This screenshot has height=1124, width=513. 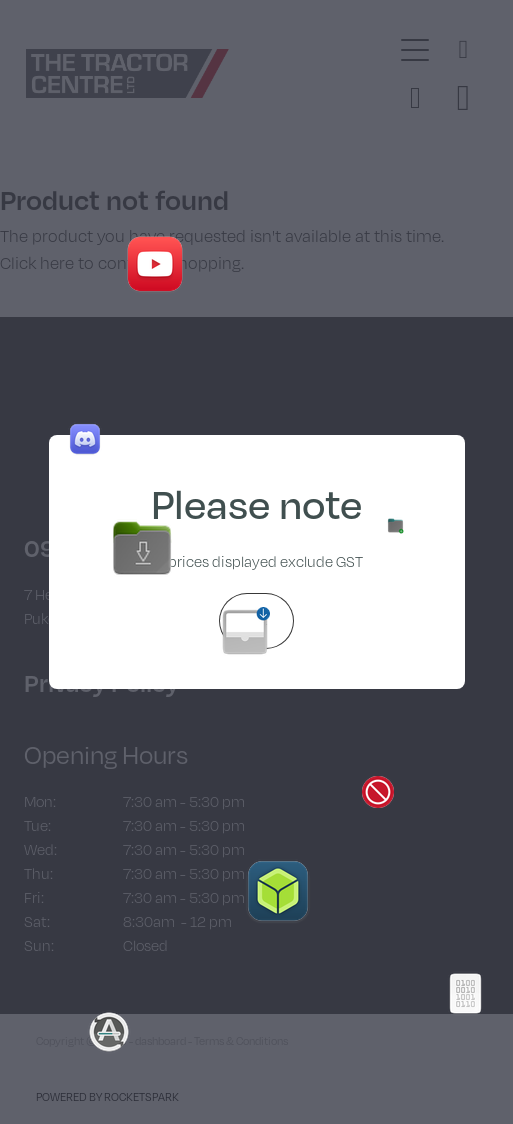 What do you see at coordinates (142, 548) in the screenshot?
I see `open downloads folder` at bounding box center [142, 548].